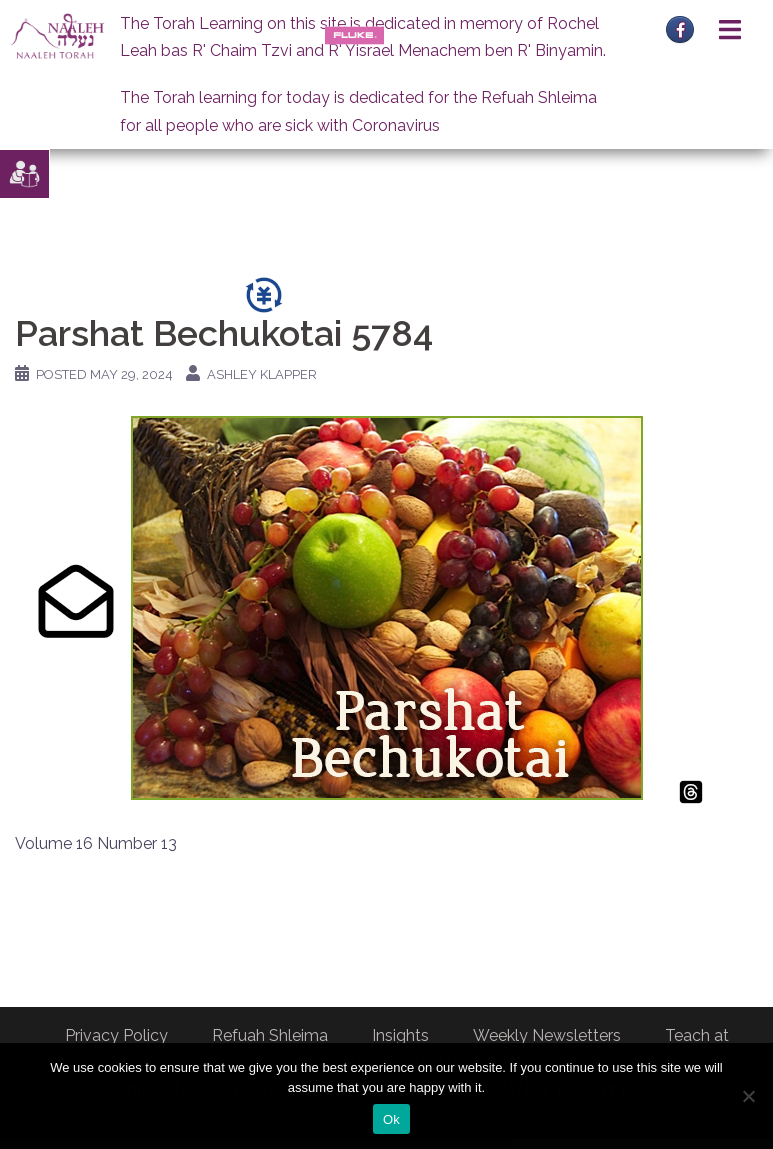 This screenshot has width=773, height=1149. Describe the element at coordinates (354, 35) in the screenshot. I see `Fluke corporation brand logo` at that location.